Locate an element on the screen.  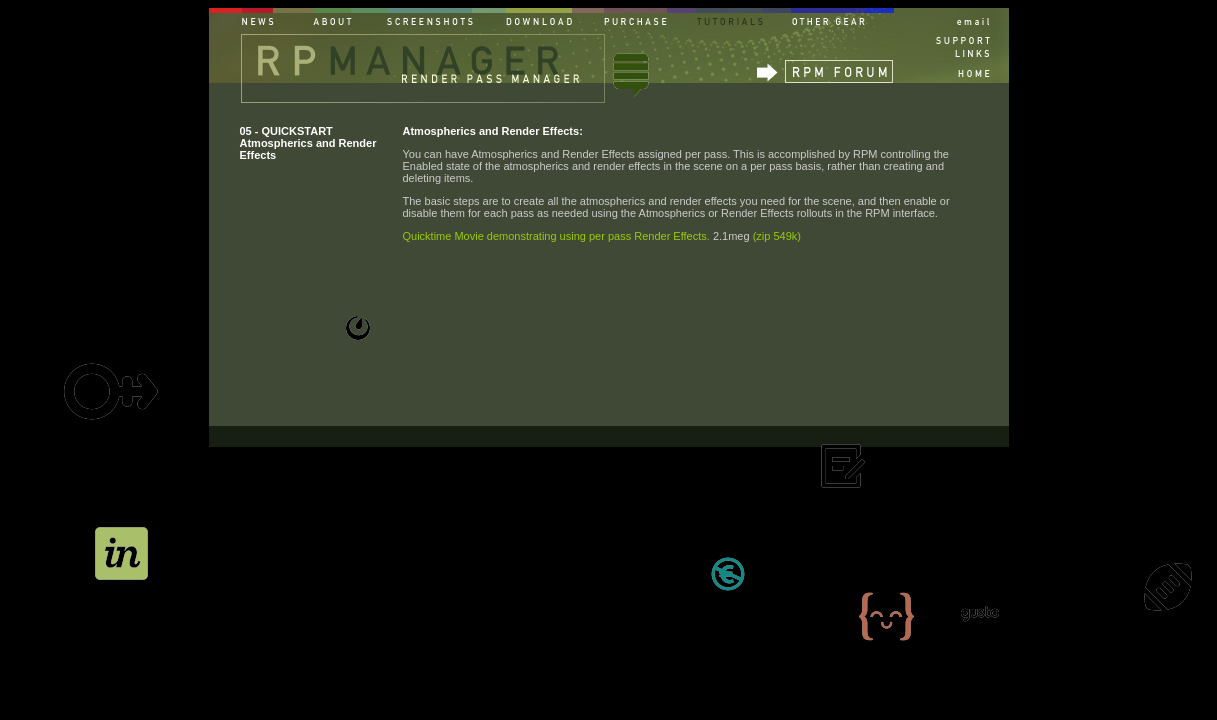
open Mattermost messaging app is located at coordinates (358, 328).